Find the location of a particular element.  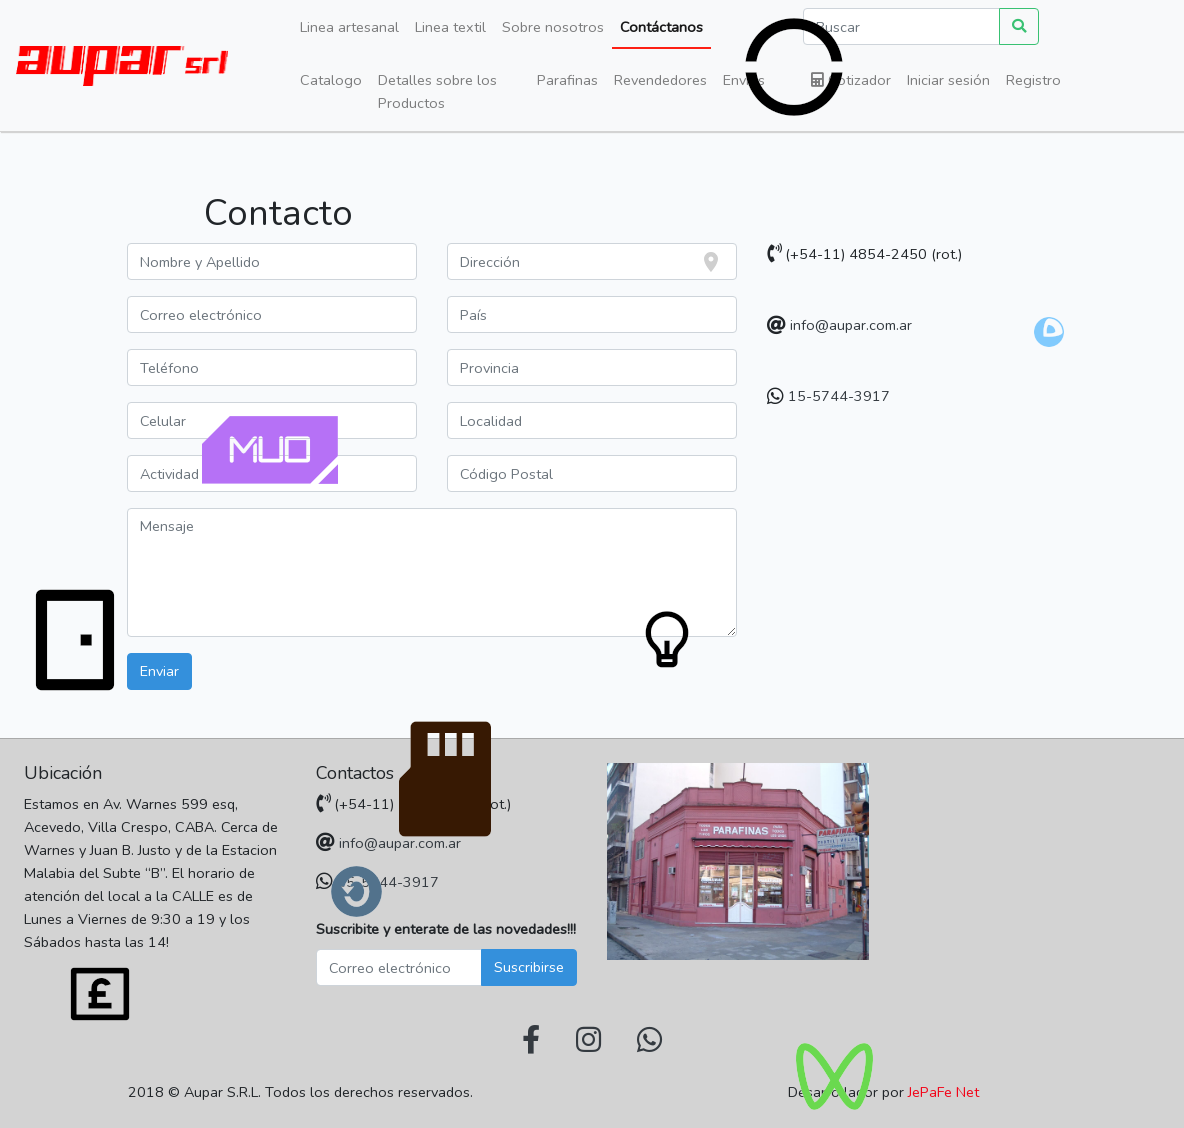

view tips or helpful suggestions is located at coordinates (667, 638).